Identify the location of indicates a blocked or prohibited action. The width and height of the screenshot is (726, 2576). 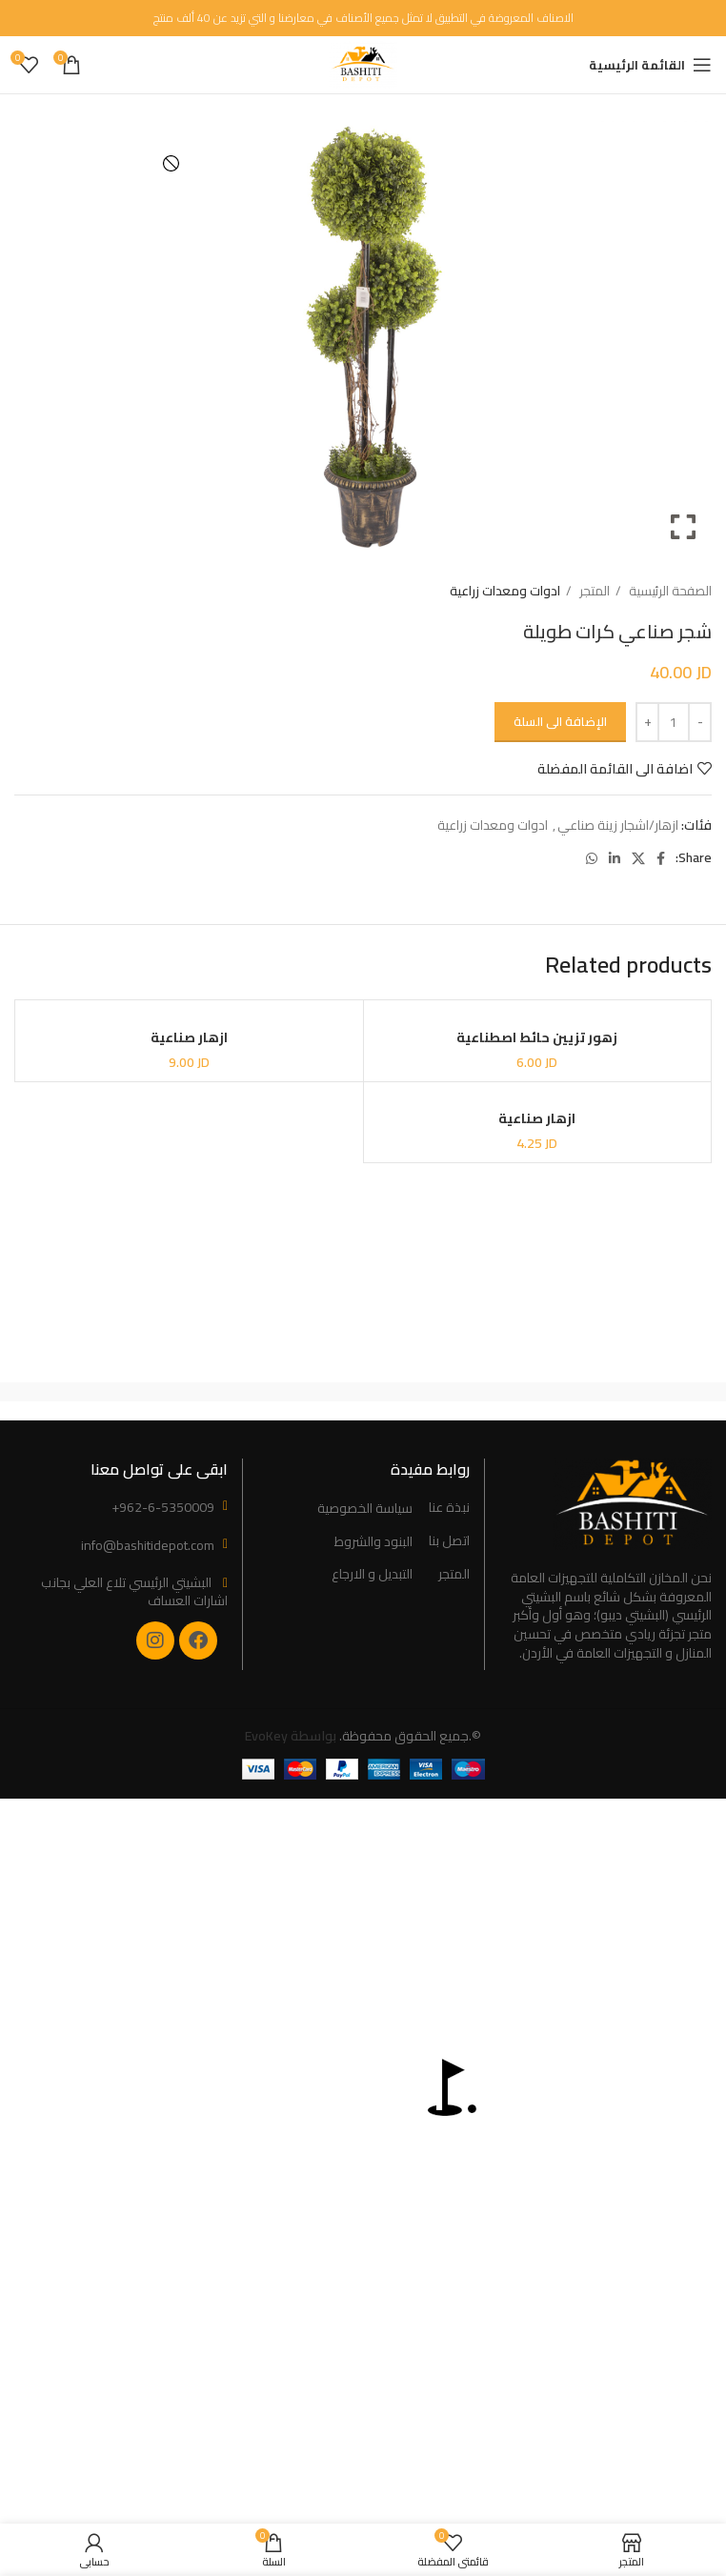
(171, 163).